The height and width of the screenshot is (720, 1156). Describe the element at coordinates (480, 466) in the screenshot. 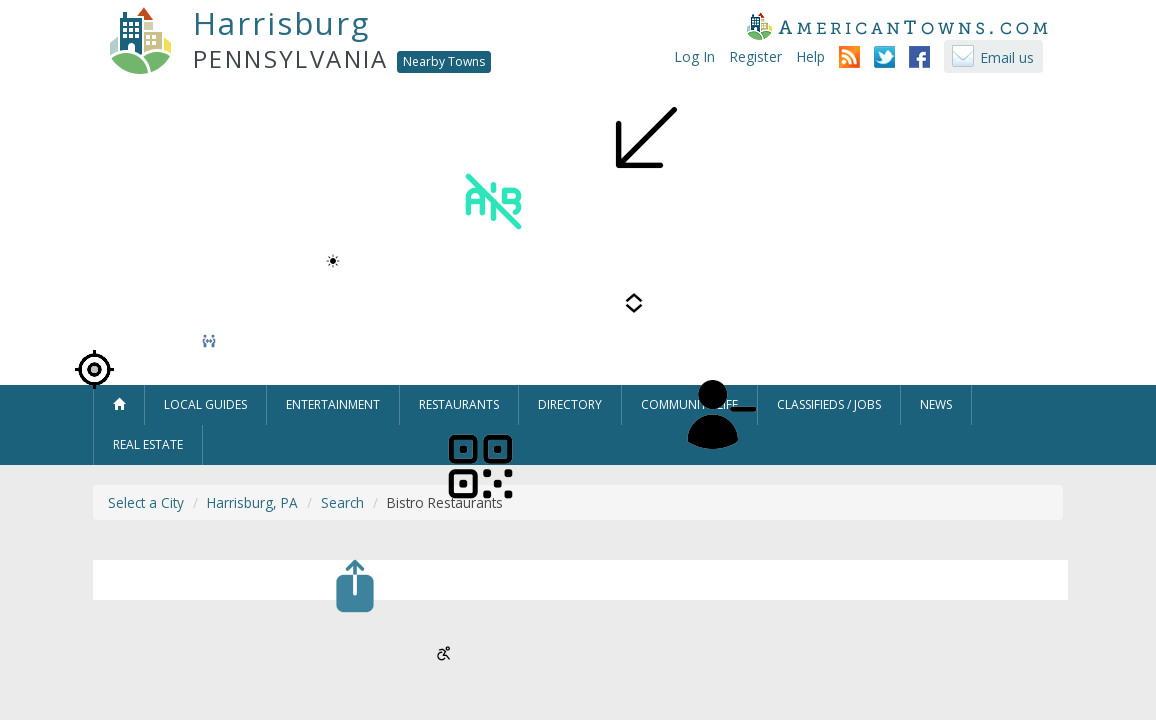

I see `scan or generate a qr code` at that location.